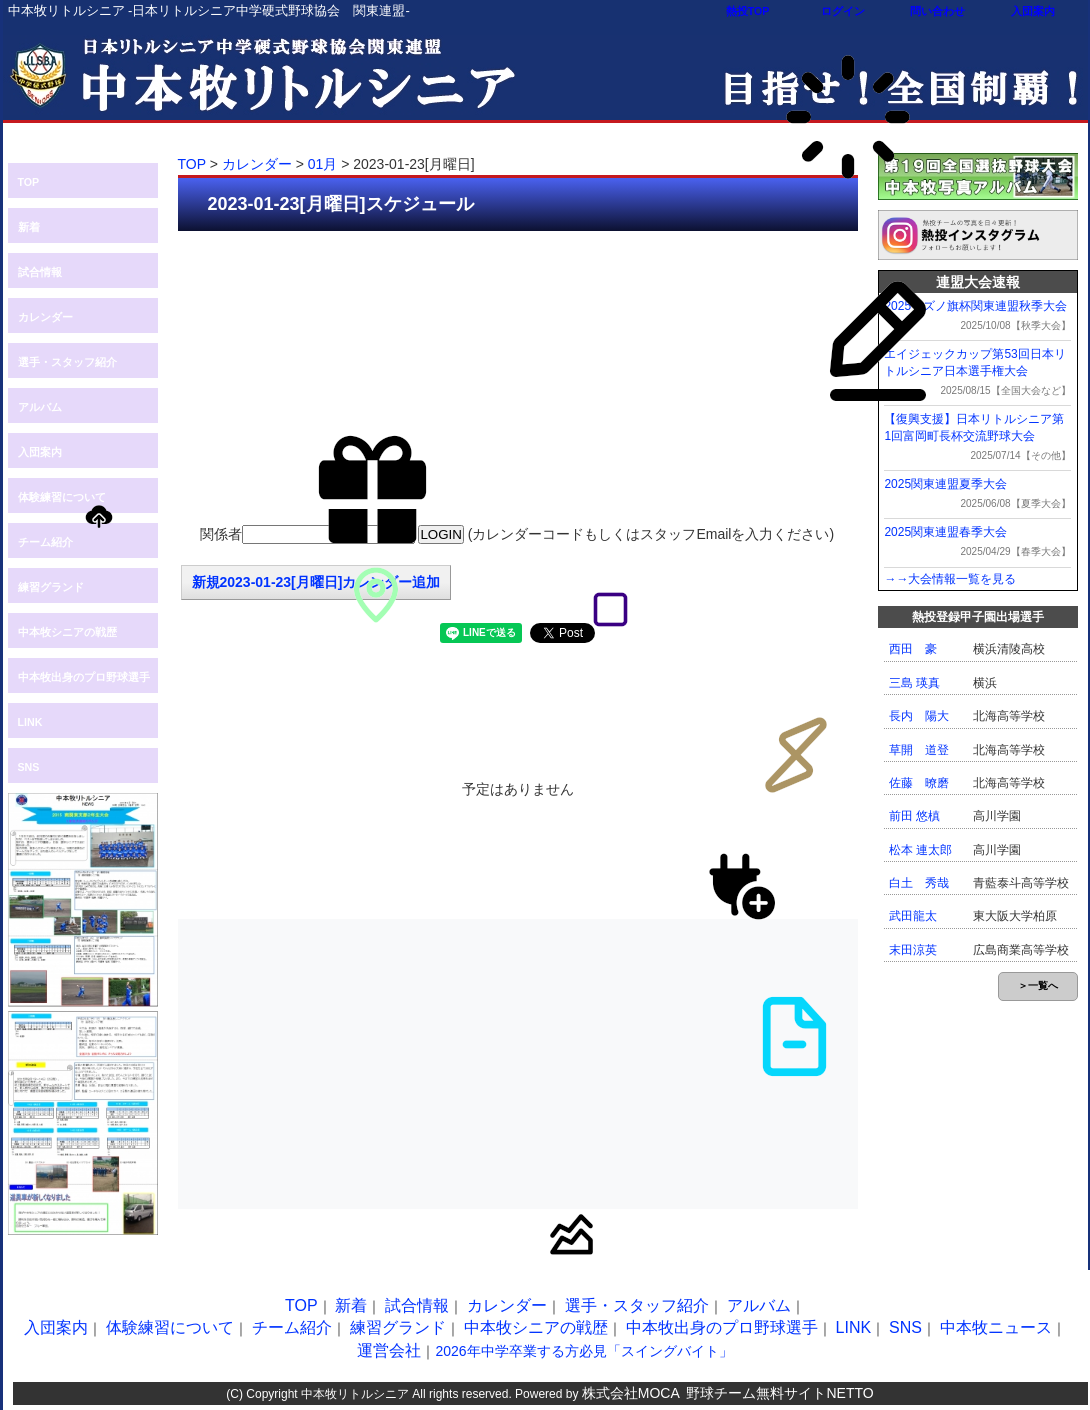 The width and height of the screenshot is (1090, 1410). I want to click on loading content in progress, so click(848, 117).